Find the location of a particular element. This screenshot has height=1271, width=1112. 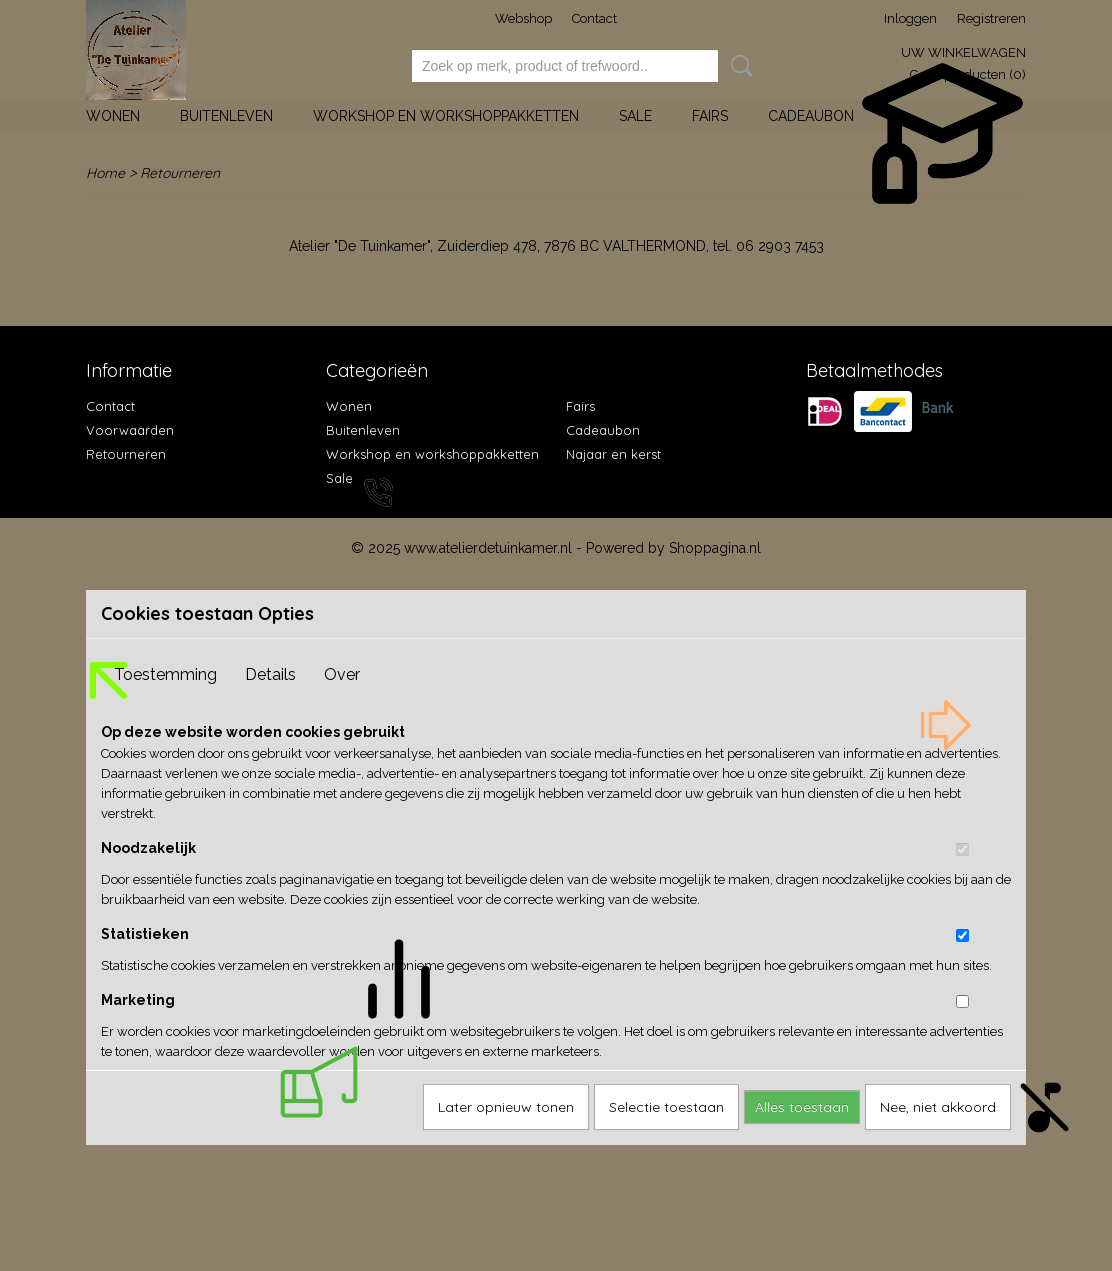

view analytics or statistics is located at coordinates (399, 979).